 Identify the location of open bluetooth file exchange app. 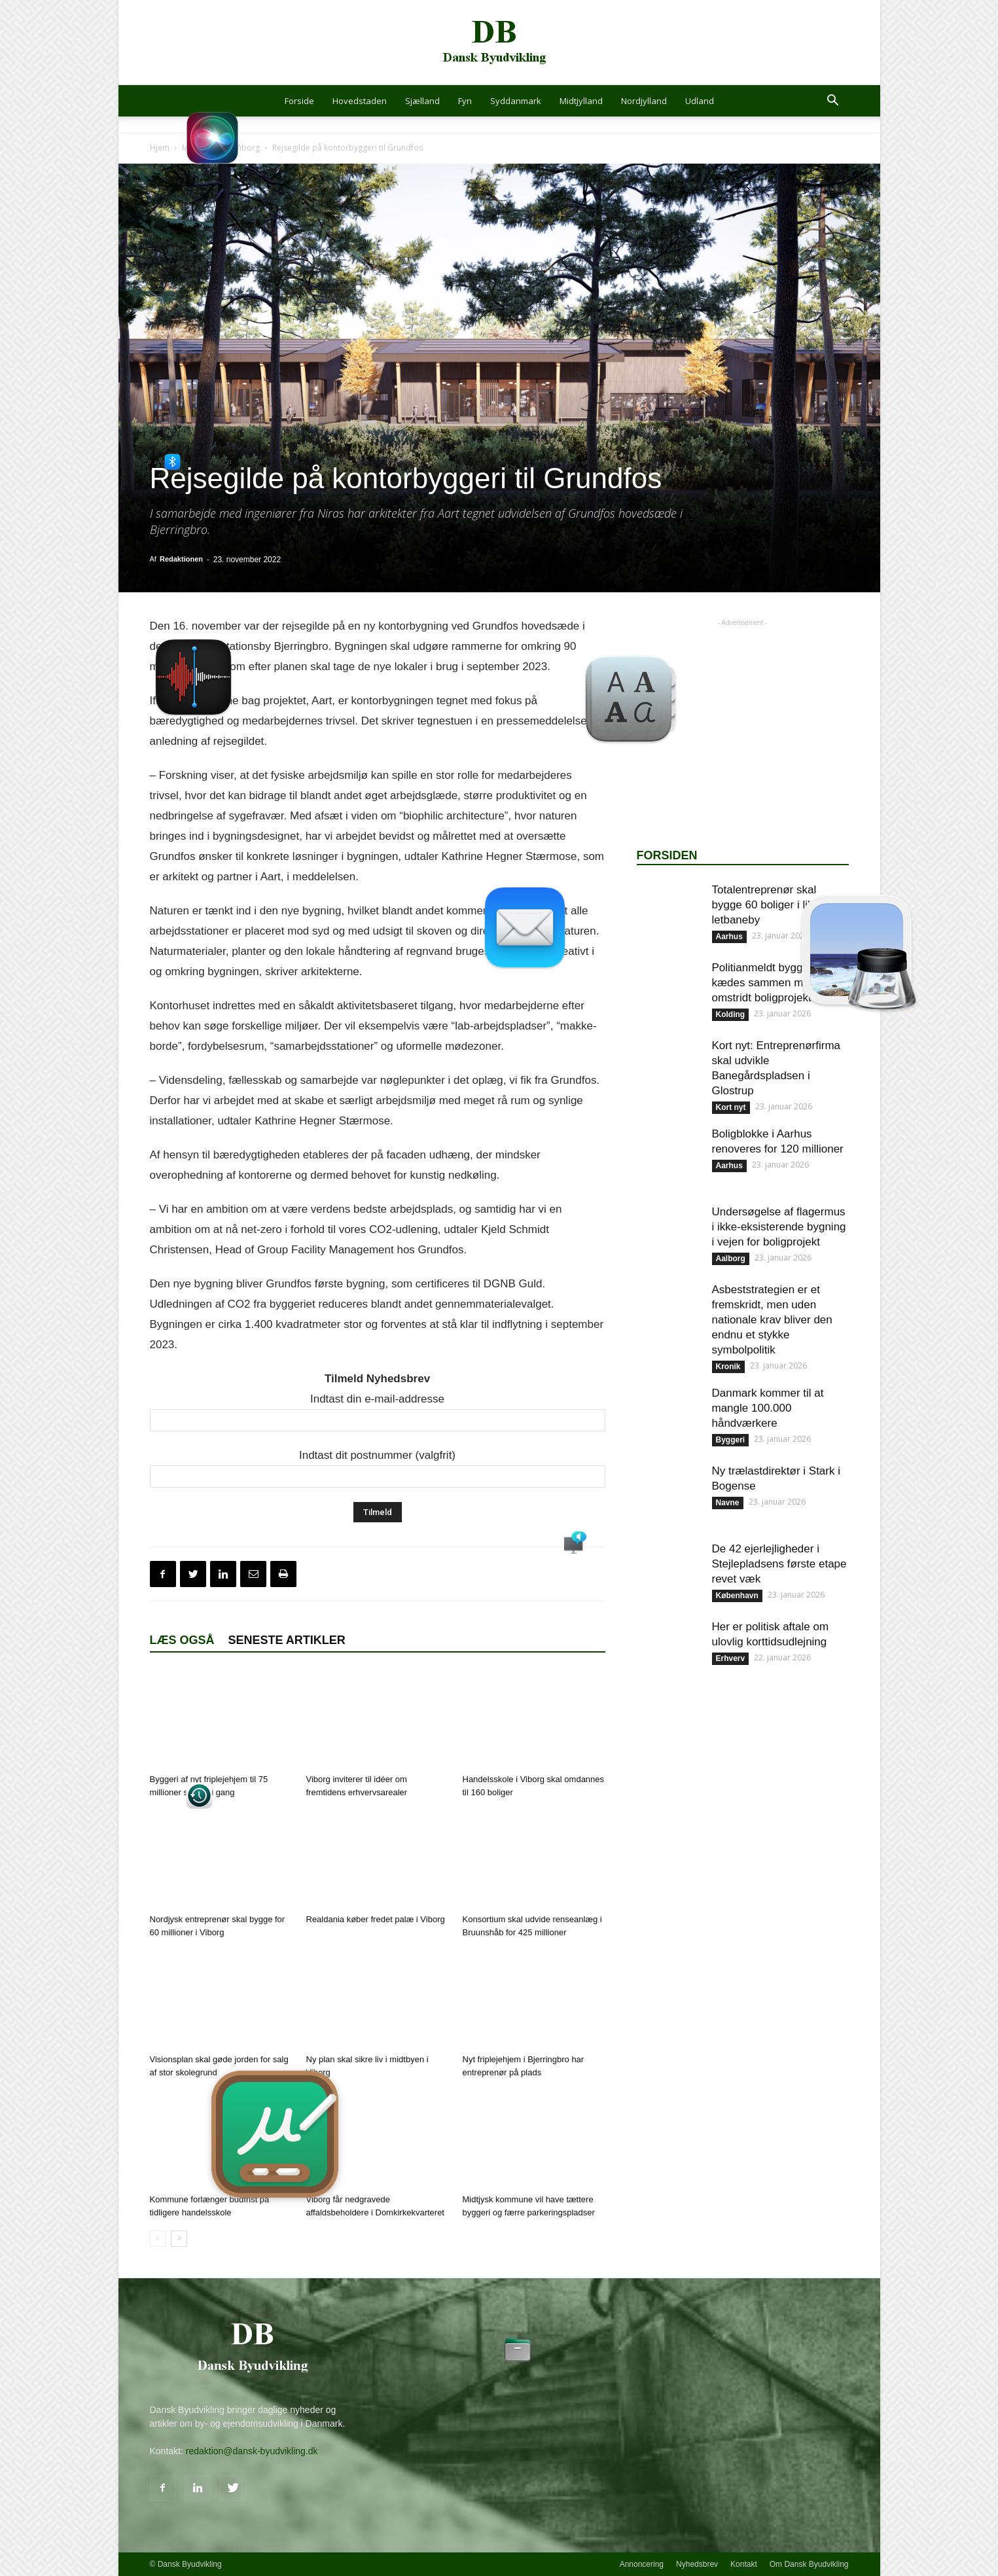
(172, 461).